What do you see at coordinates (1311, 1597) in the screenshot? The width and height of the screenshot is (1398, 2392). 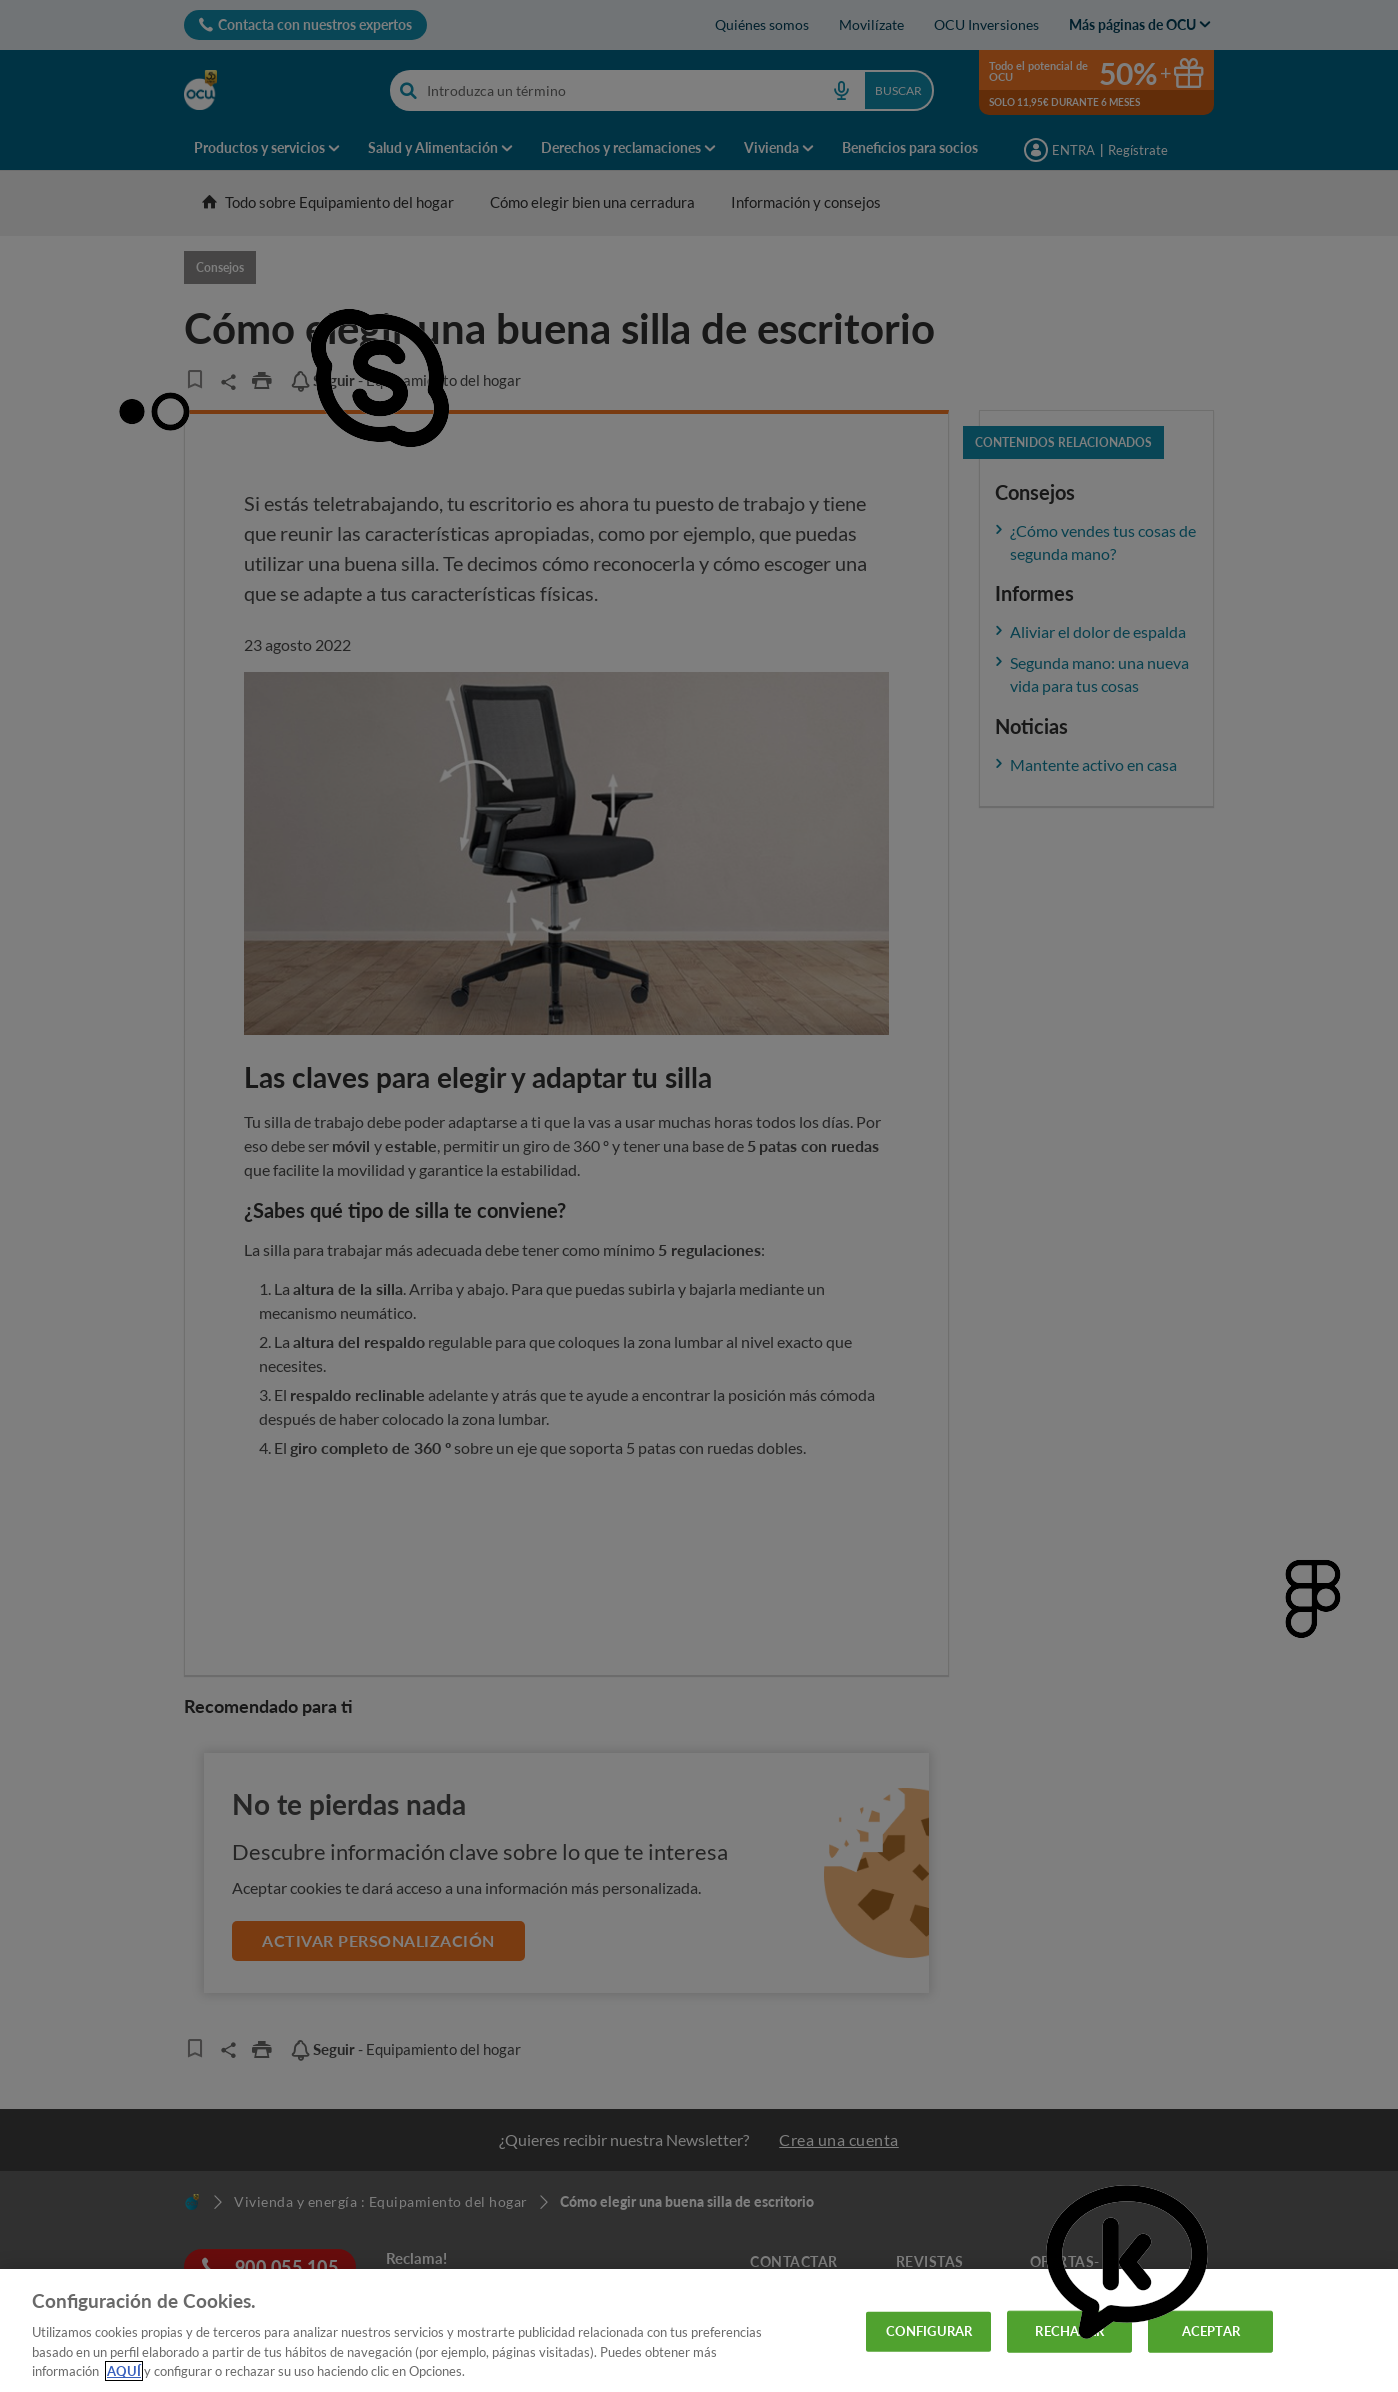 I see `open figma design file` at bounding box center [1311, 1597].